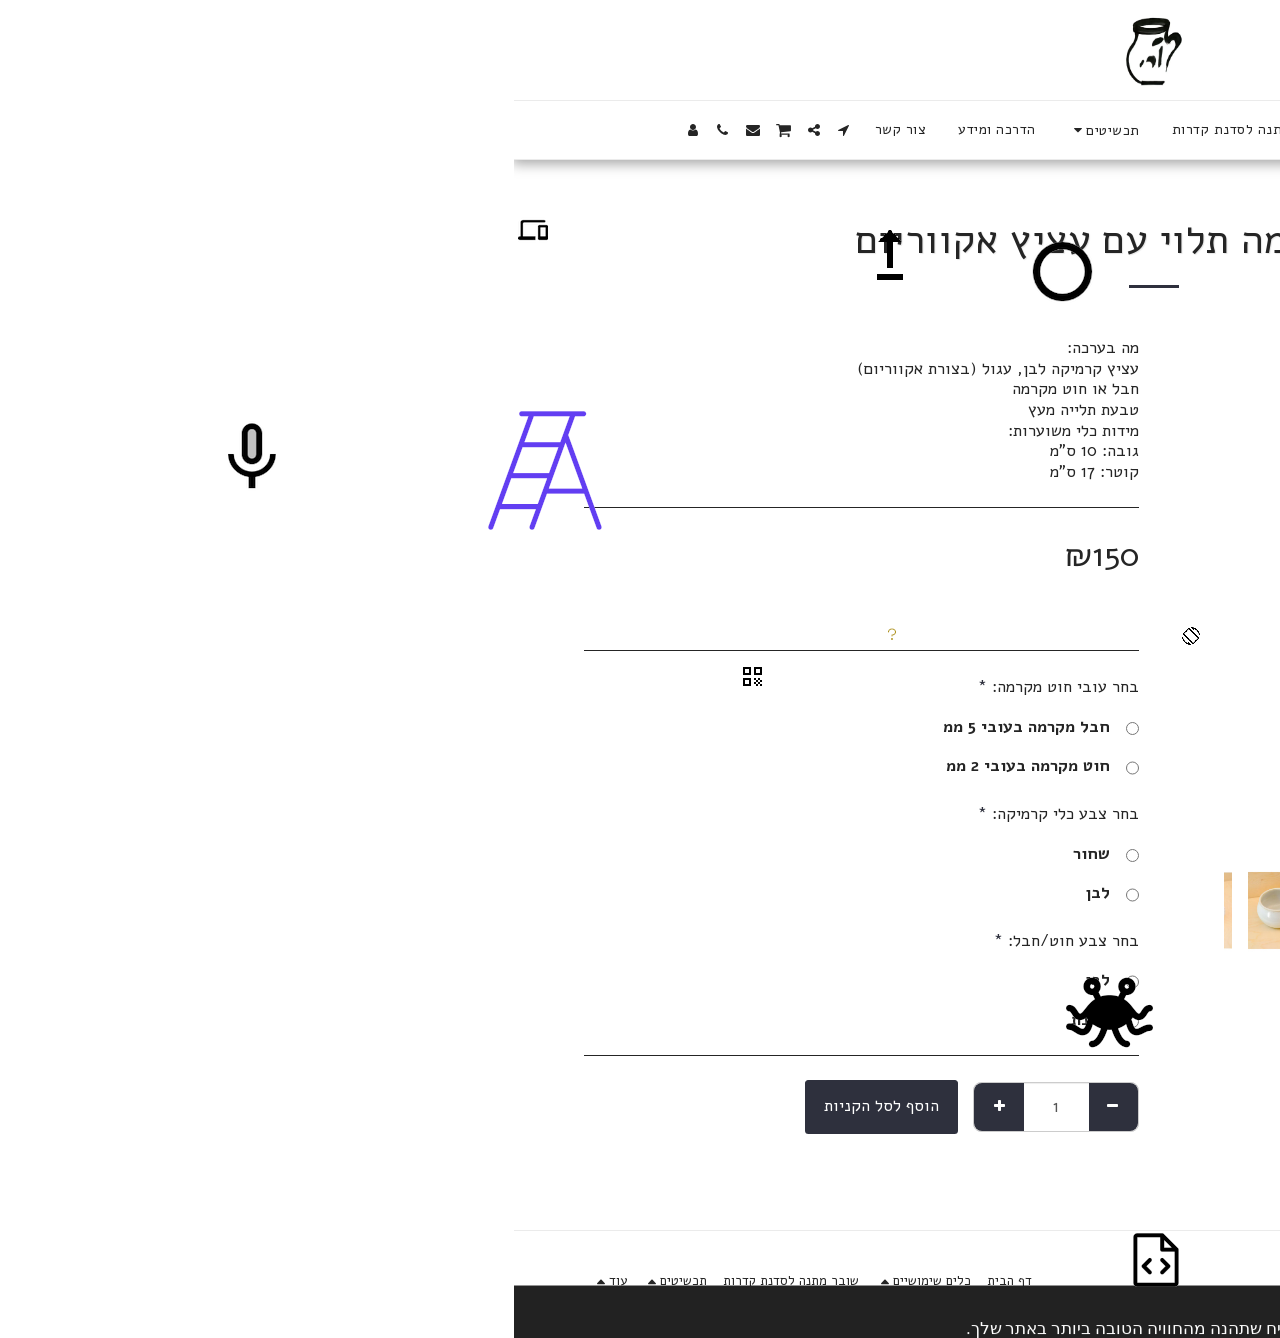 Image resolution: width=1280 pixels, height=1338 pixels. Describe the element at coordinates (1062, 271) in the screenshot. I see `indicates an unselected or inactive radio button option` at that location.